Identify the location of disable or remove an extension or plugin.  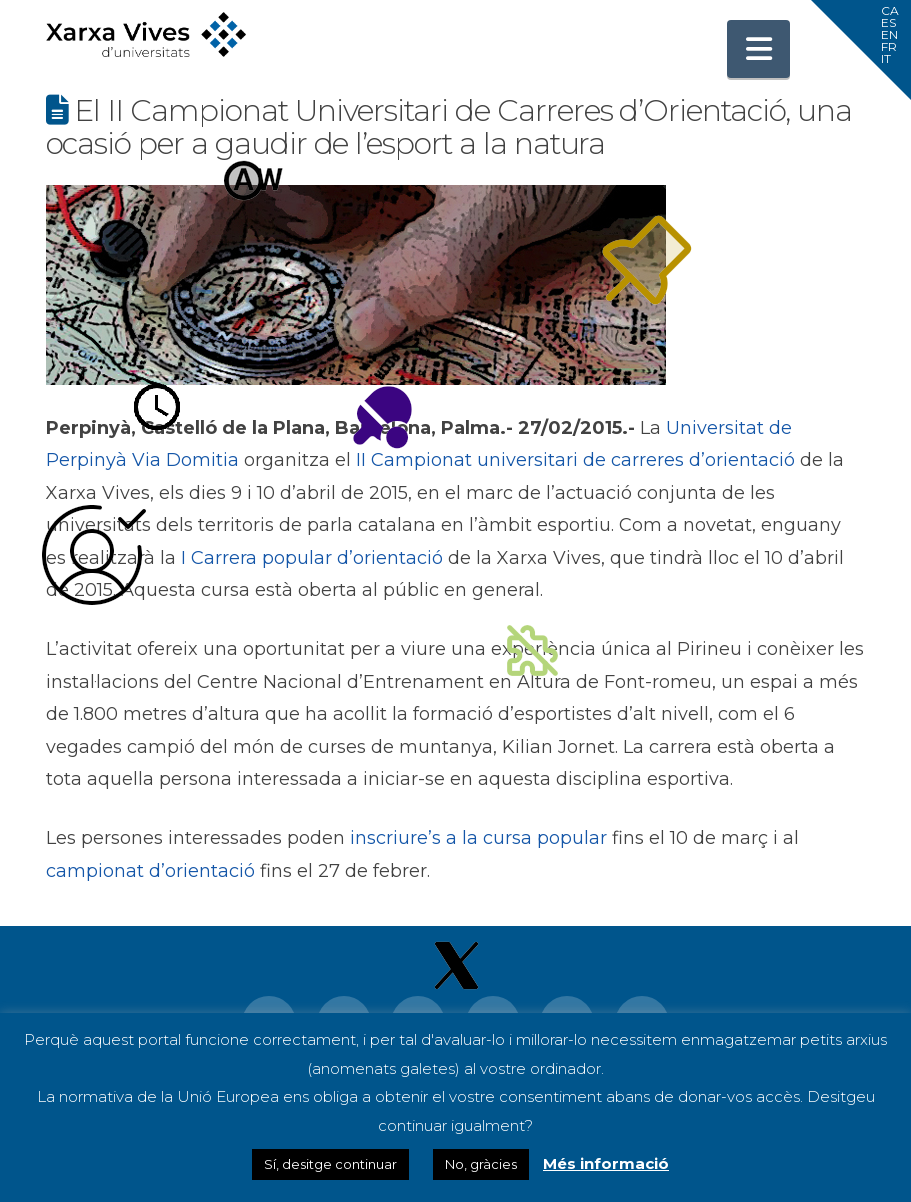
(532, 650).